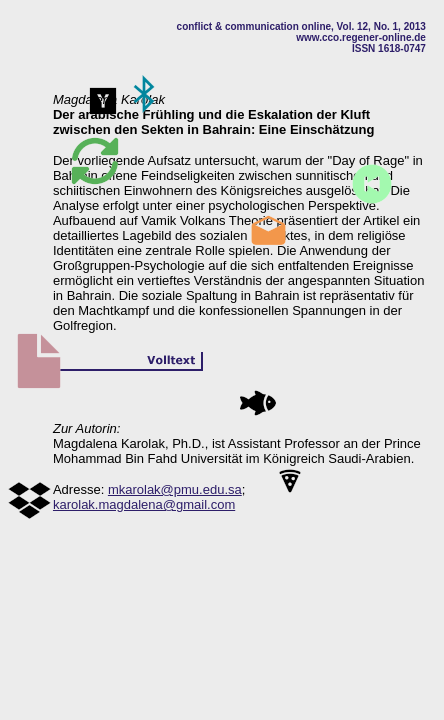  What do you see at coordinates (39, 361) in the screenshot?
I see `view document details` at bounding box center [39, 361].